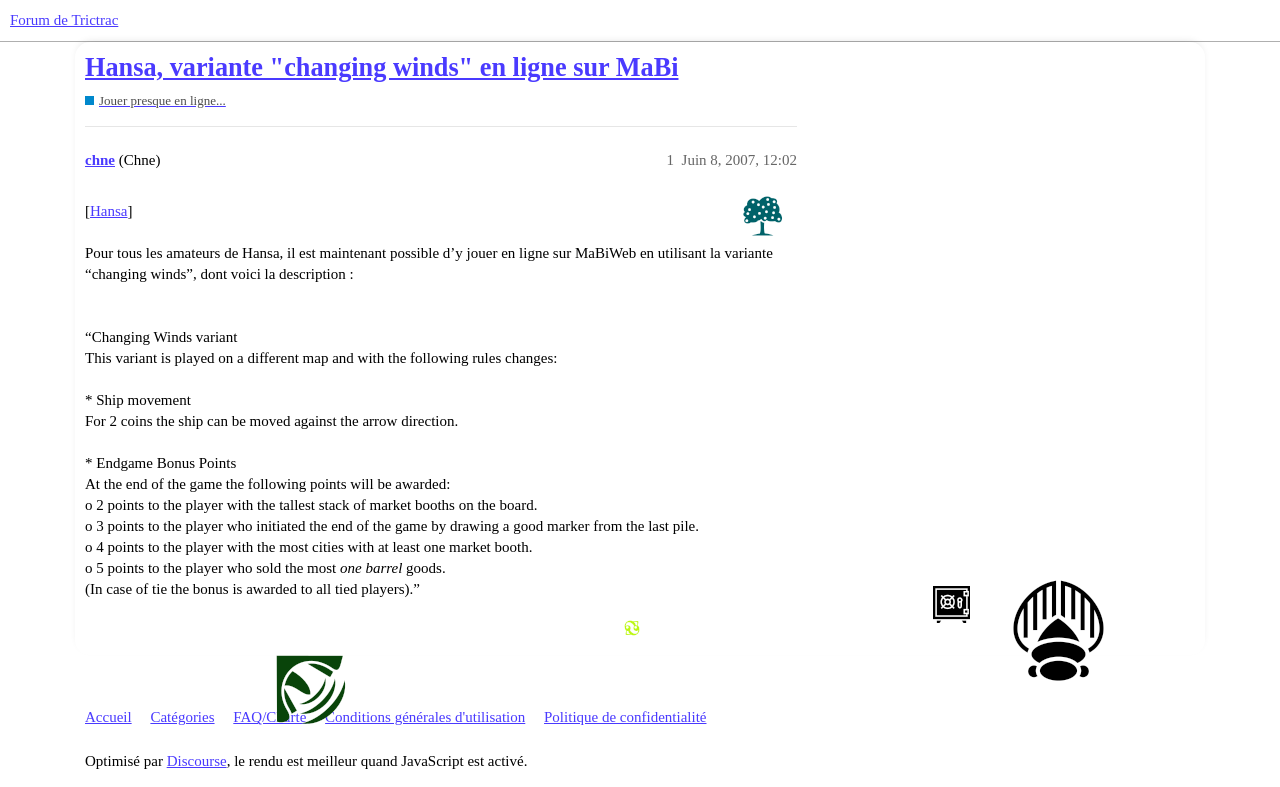 This screenshot has height=787, width=1280. What do you see at coordinates (1058, 632) in the screenshot?
I see `represents a beetle or insect creature in a game interface` at bounding box center [1058, 632].